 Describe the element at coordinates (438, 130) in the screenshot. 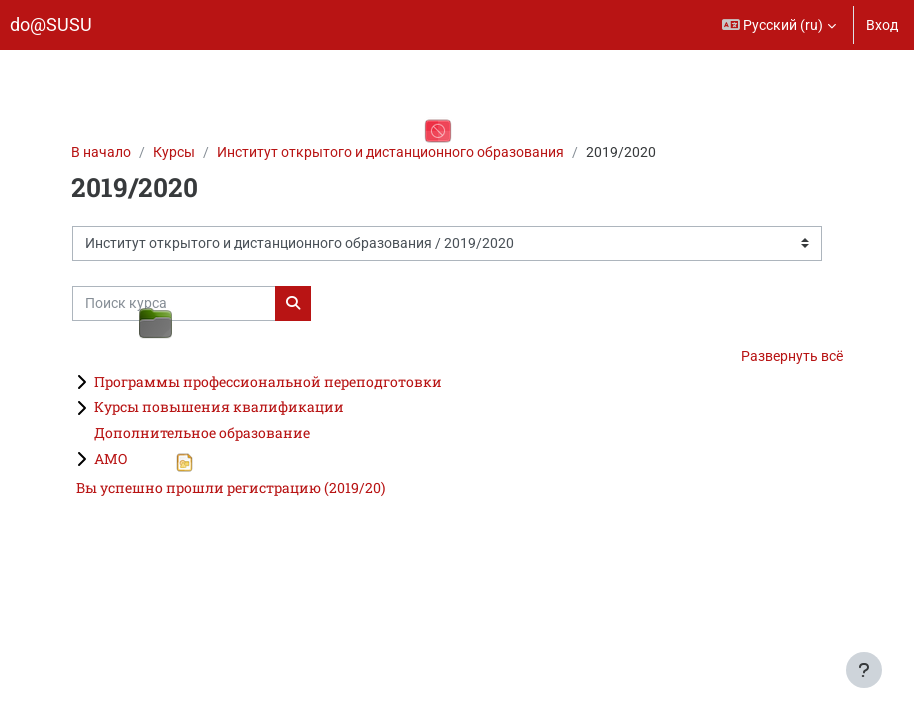

I see `indicates a missing or unavailable image` at that location.